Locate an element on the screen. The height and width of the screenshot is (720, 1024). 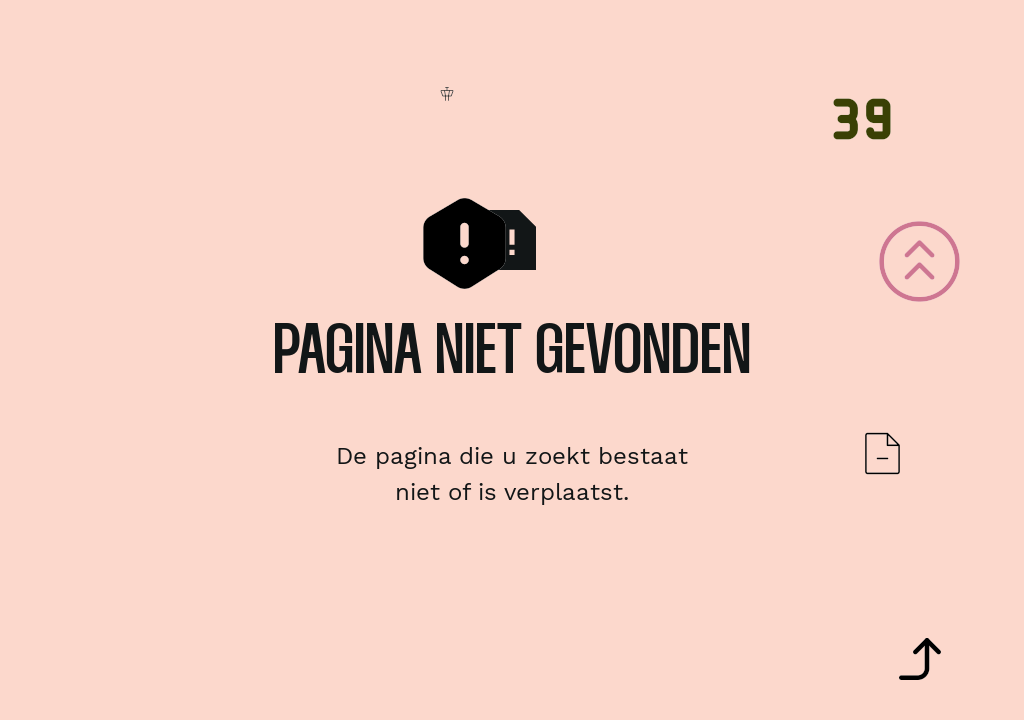
navigate forward and up in a hierarchy is located at coordinates (920, 659).